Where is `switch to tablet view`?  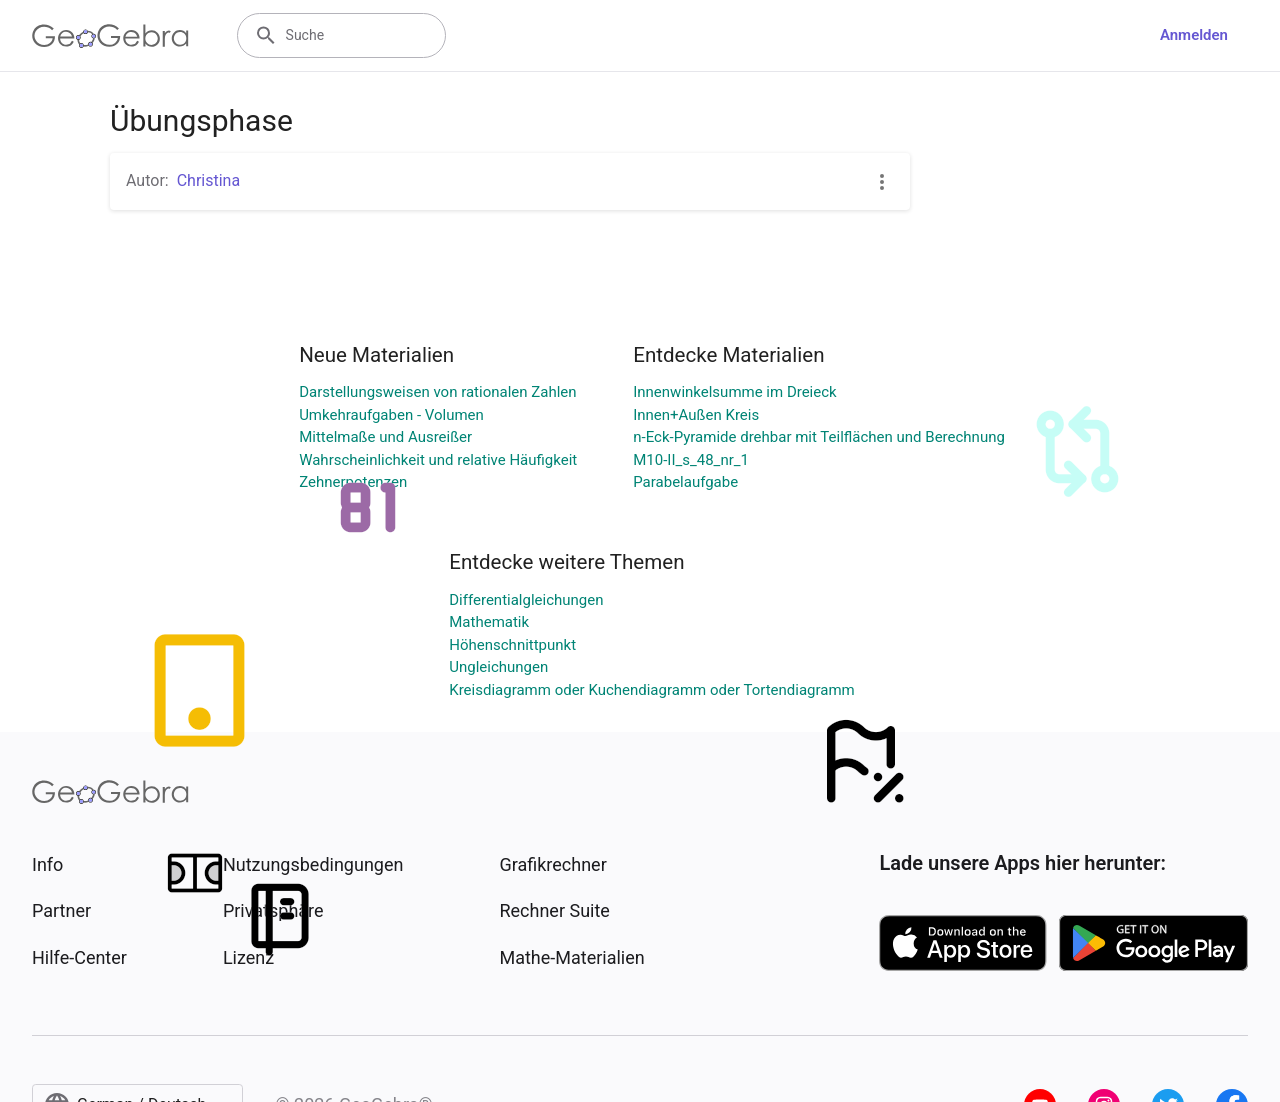 switch to tablet view is located at coordinates (199, 690).